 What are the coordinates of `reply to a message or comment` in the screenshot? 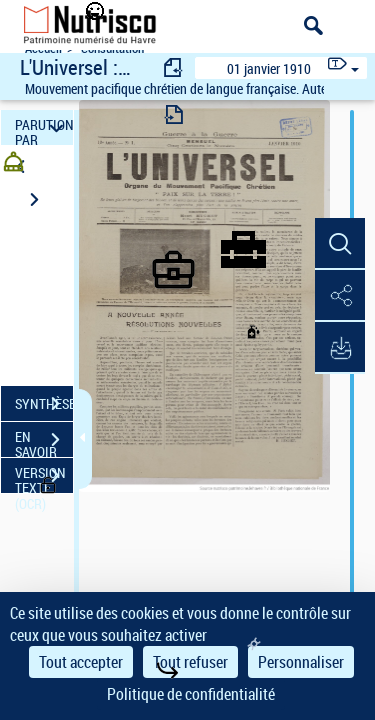 It's located at (167, 670).